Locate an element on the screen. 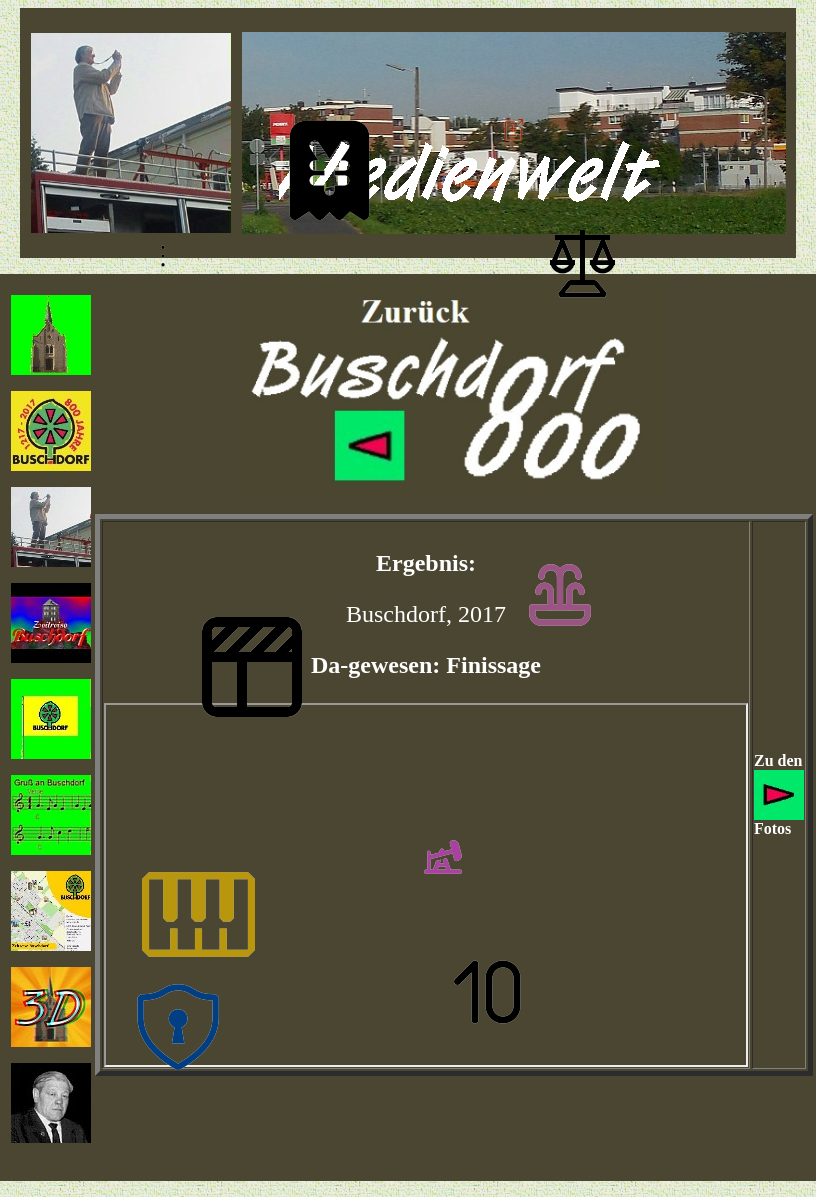 The width and height of the screenshot is (816, 1197). go to active editing session is located at coordinates (513, 130).